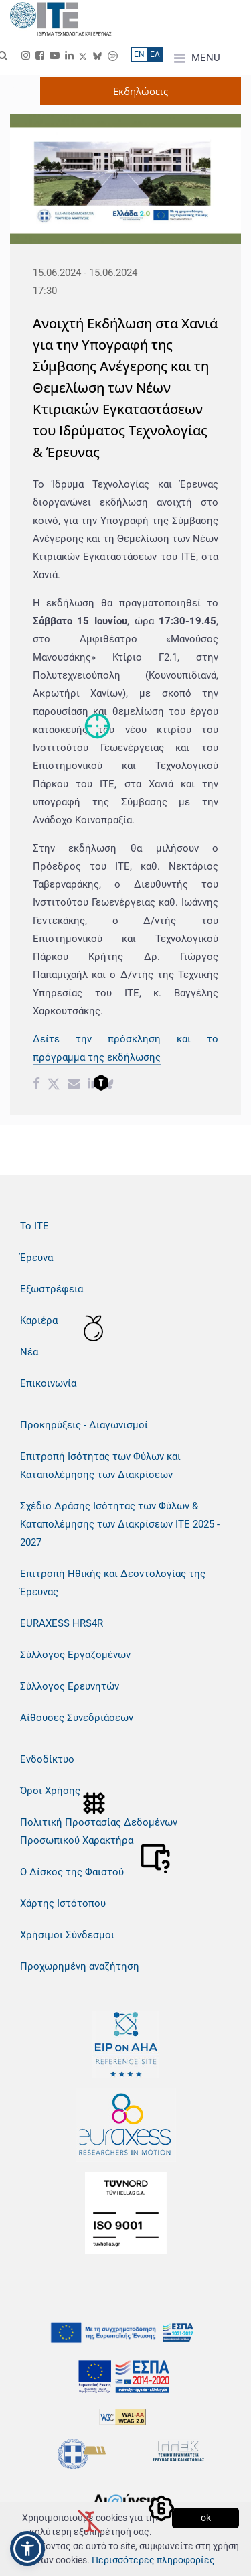 This screenshot has width=251, height=2576. Describe the element at coordinates (97, 726) in the screenshot. I see `focus or center the camera viewfinder` at that location.